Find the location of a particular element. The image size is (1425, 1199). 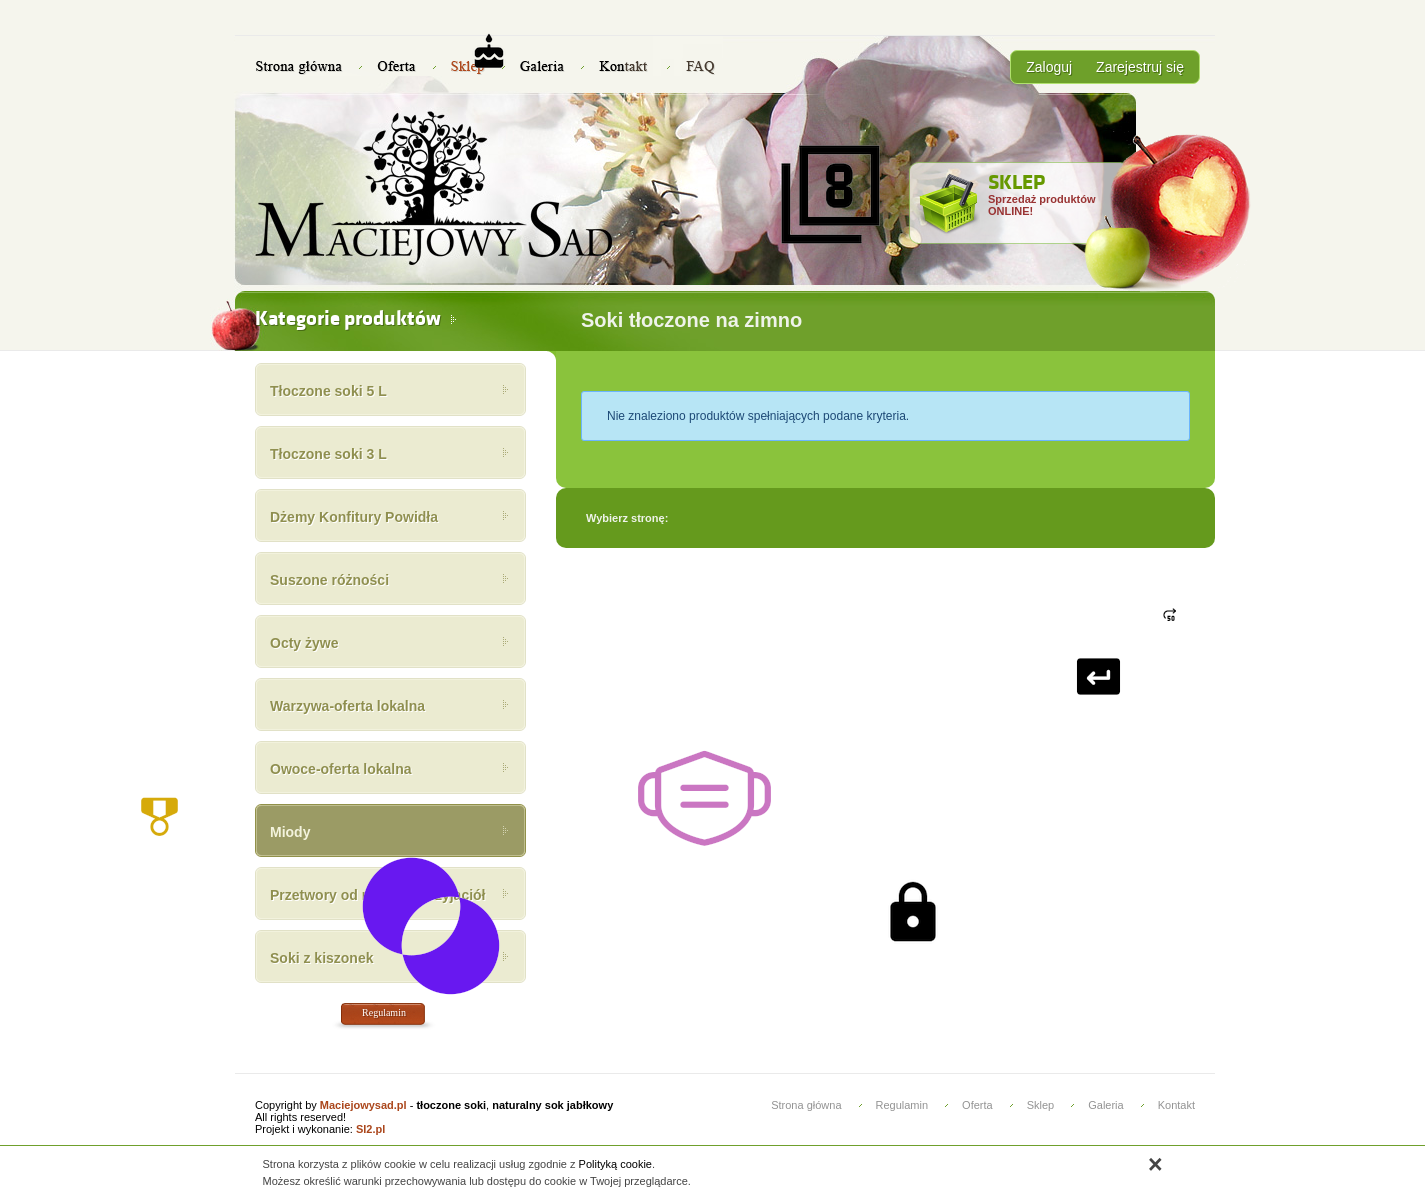

indicates face mask required or health safety guidelines is located at coordinates (704, 800).